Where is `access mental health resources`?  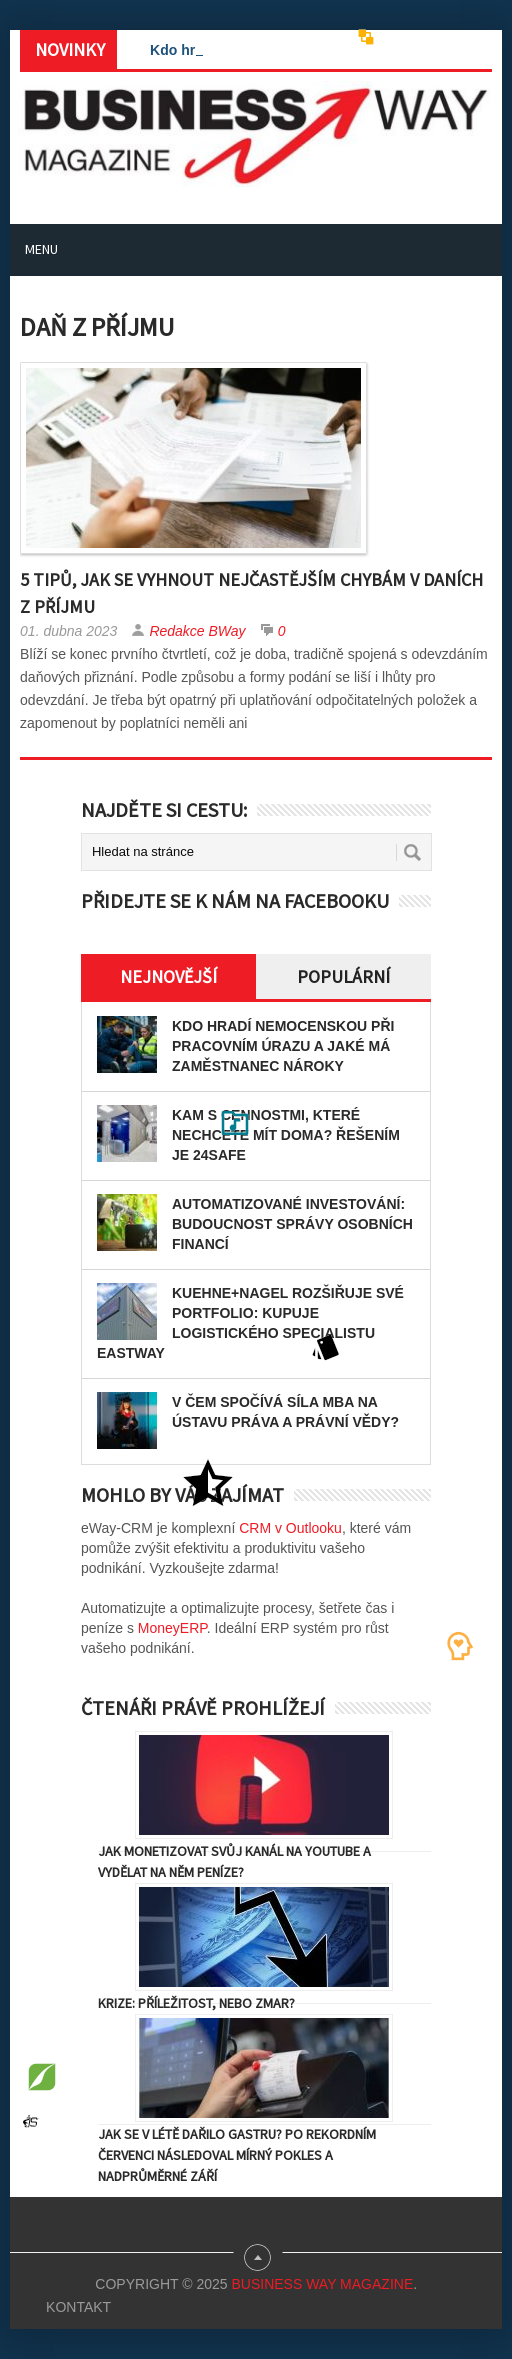 access mental health resources is located at coordinates (460, 1646).